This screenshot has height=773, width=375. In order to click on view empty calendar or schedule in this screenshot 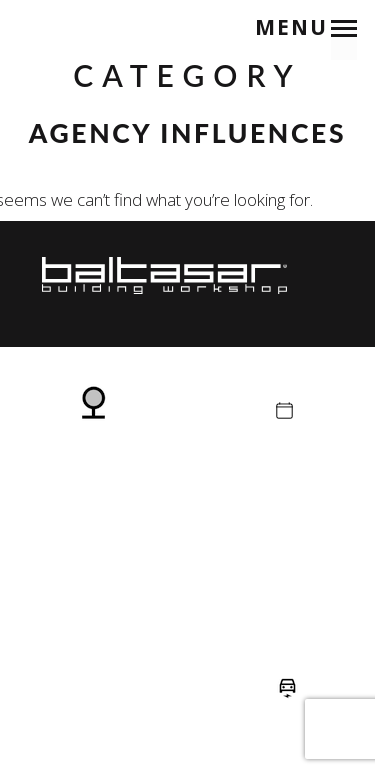, I will do `click(284, 410)`.